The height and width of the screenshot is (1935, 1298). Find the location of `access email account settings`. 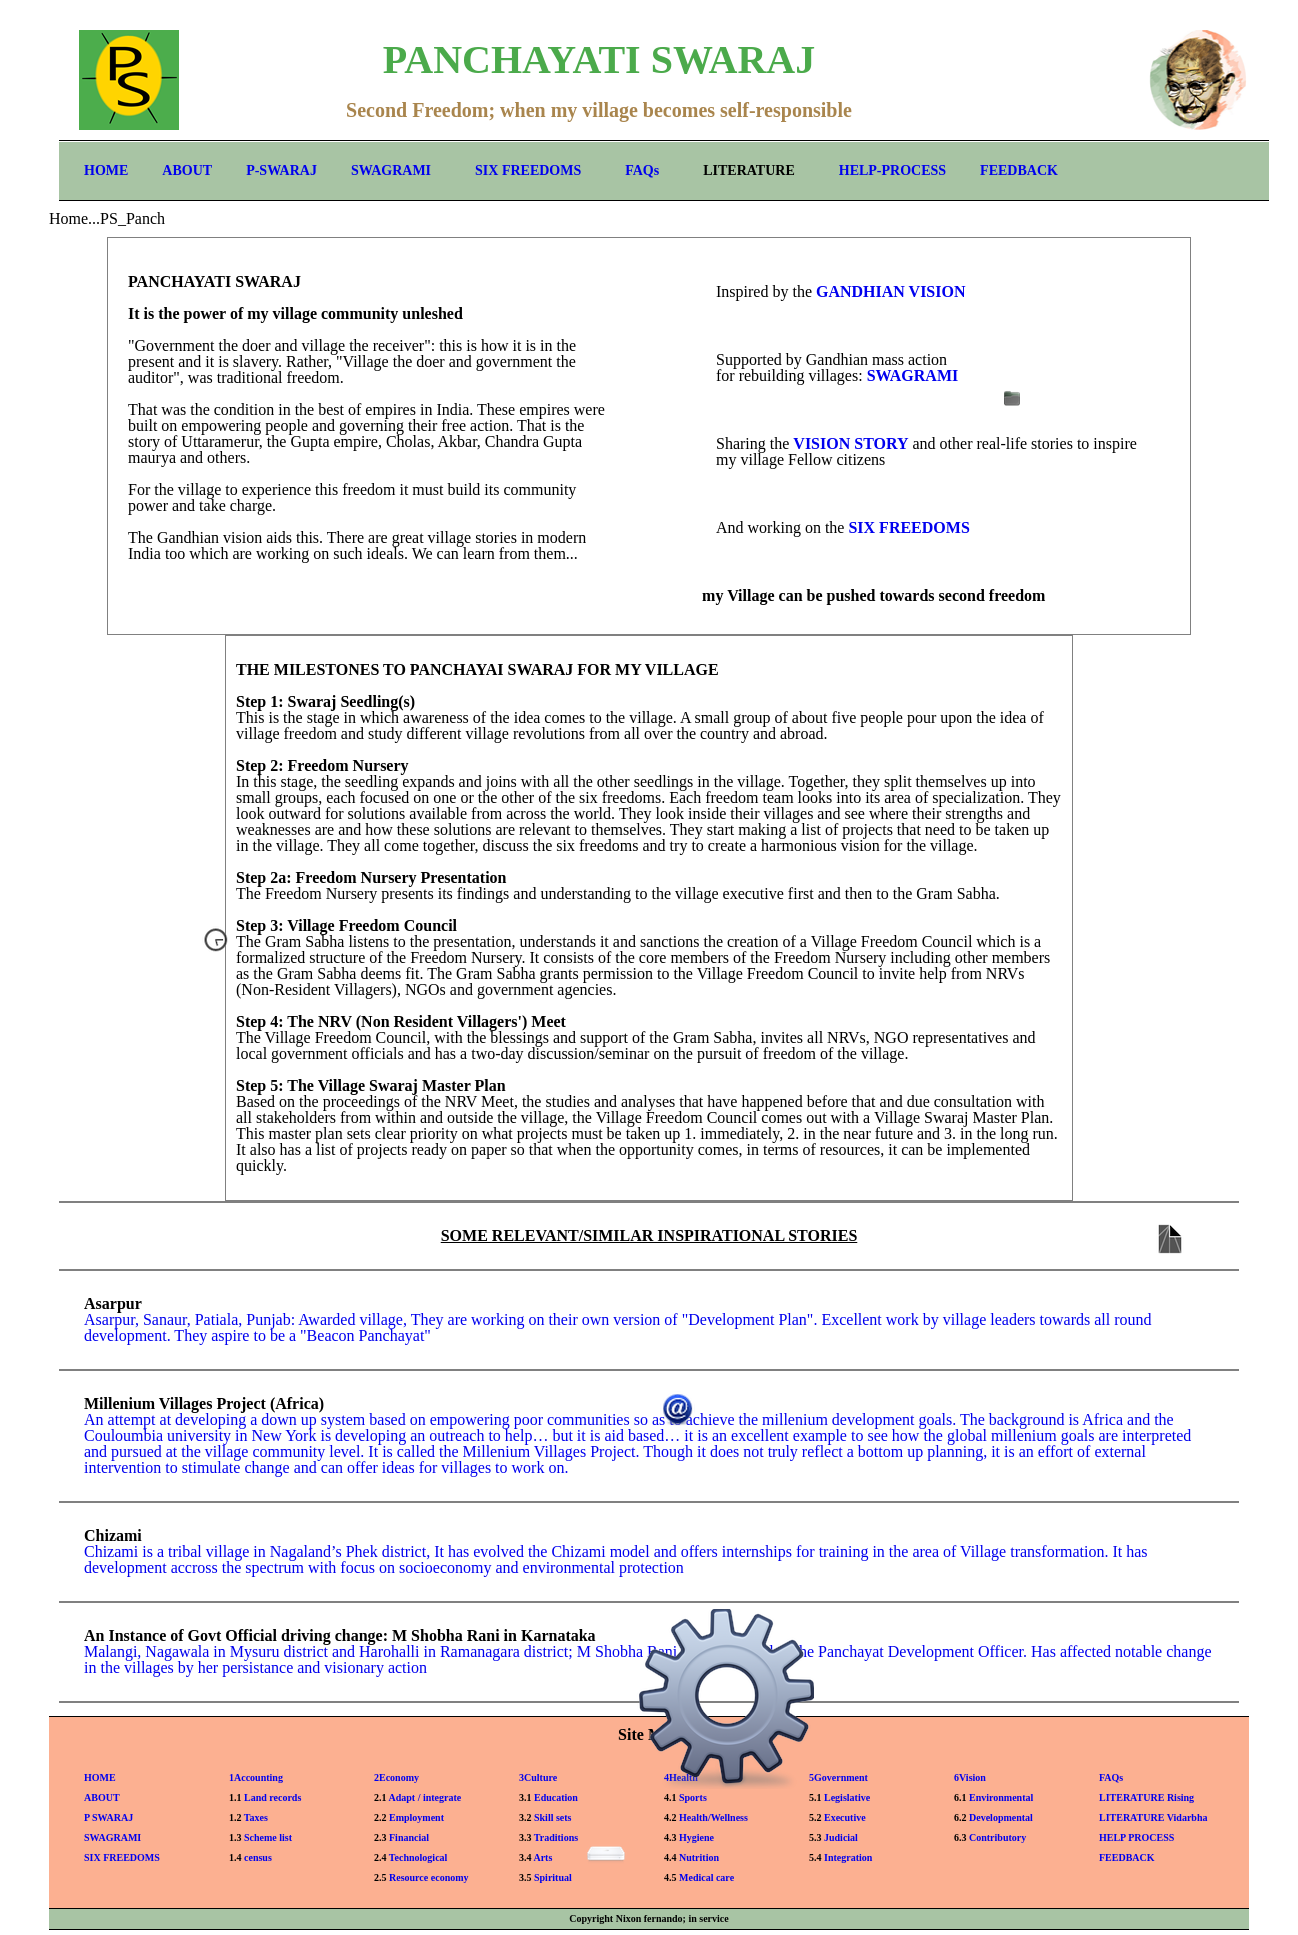

access email account settings is located at coordinates (677, 1408).